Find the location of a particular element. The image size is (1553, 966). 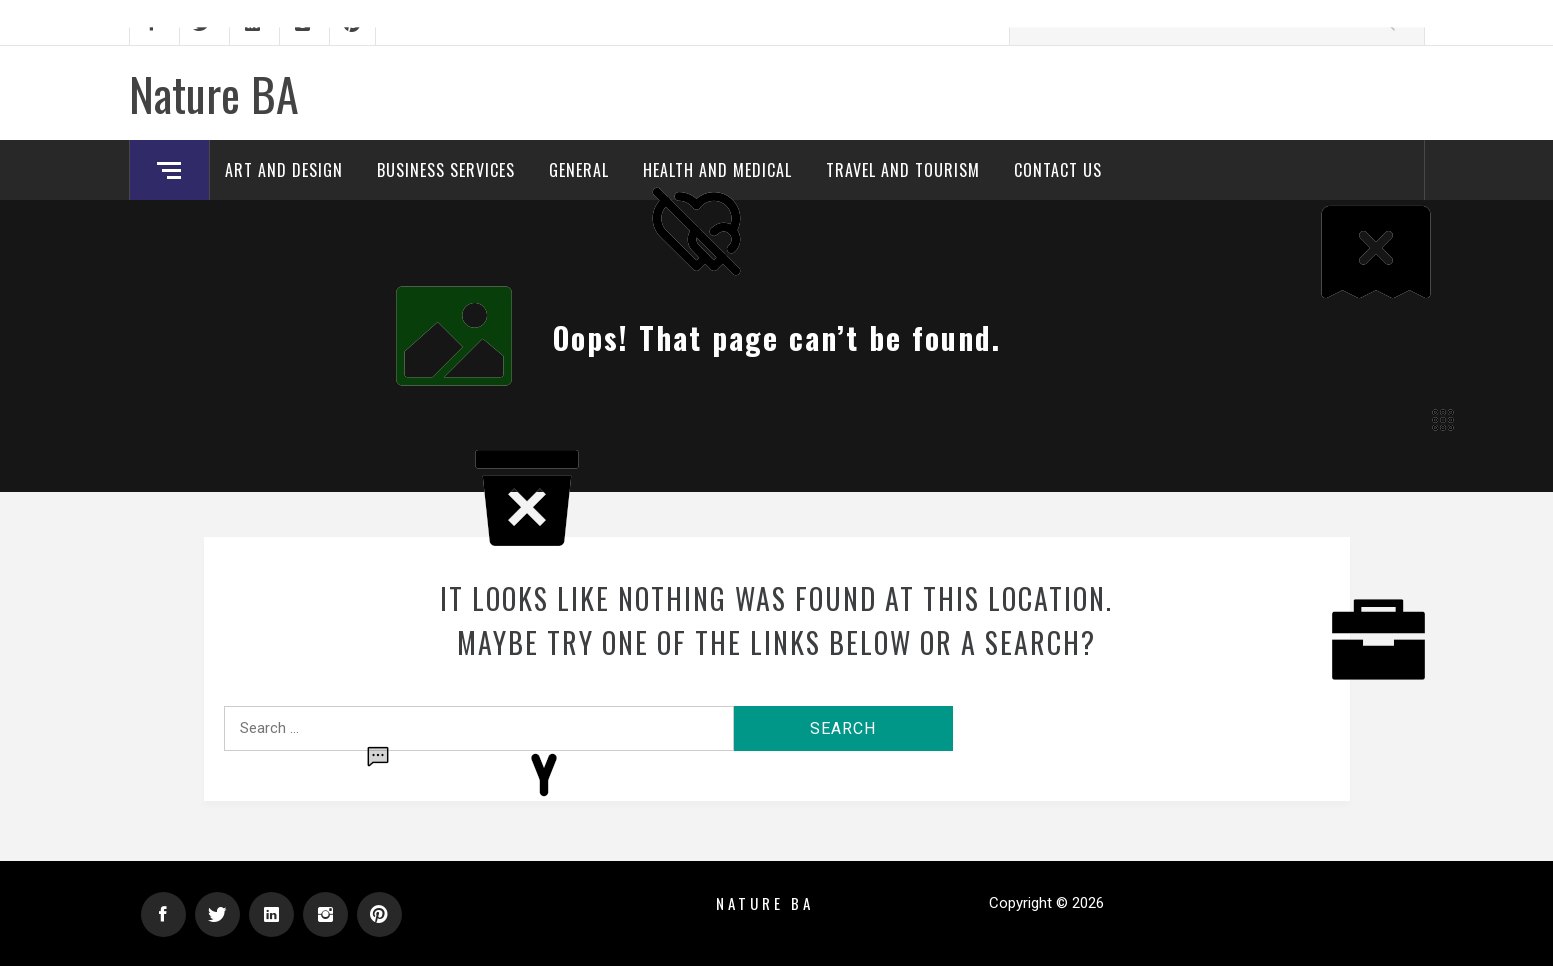

cancel or void a receipt is located at coordinates (1376, 252).